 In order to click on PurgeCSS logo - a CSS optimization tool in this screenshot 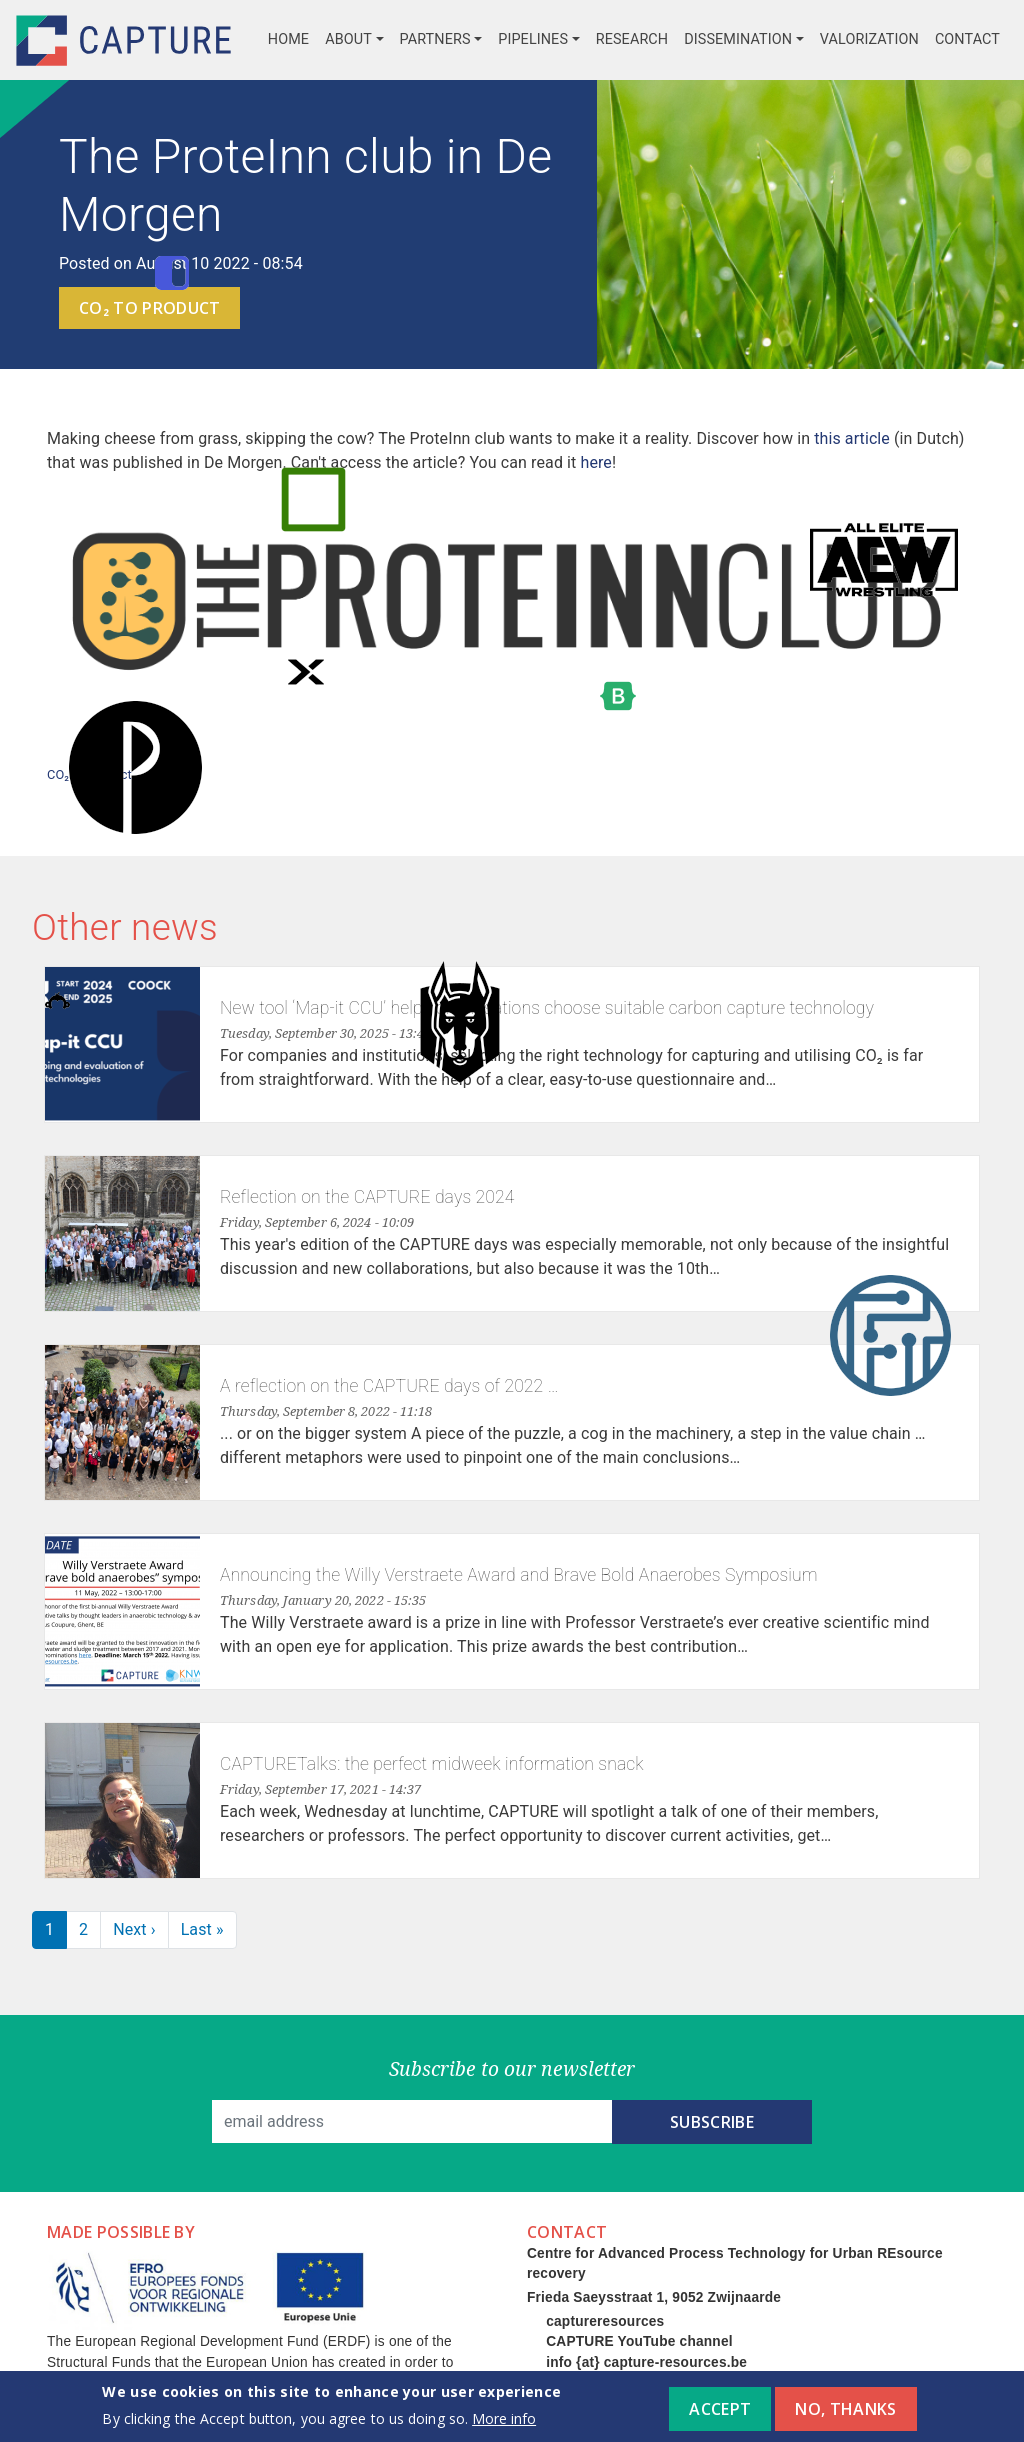, I will do `click(135, 767)`.